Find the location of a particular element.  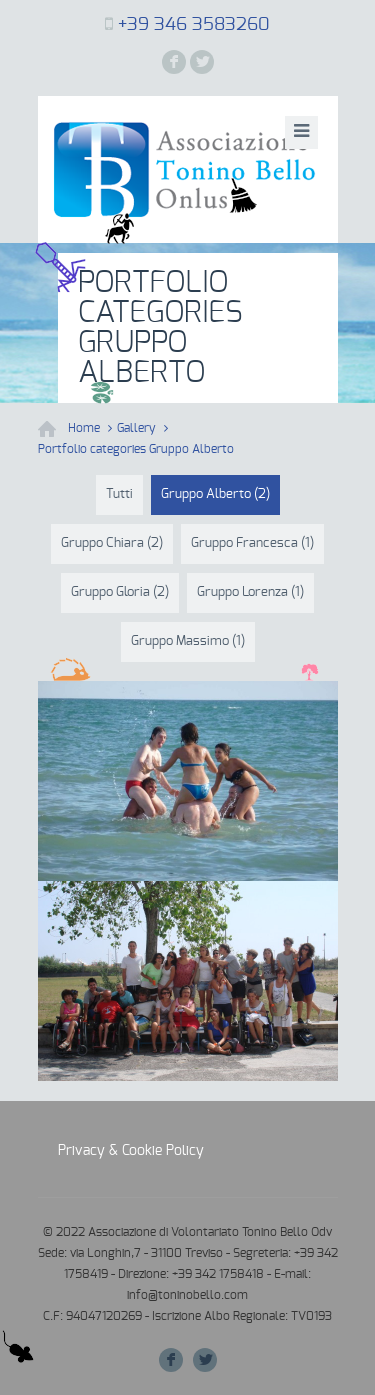

select beech tree type in a nature or forestry game is located at coordinates (310, 672).